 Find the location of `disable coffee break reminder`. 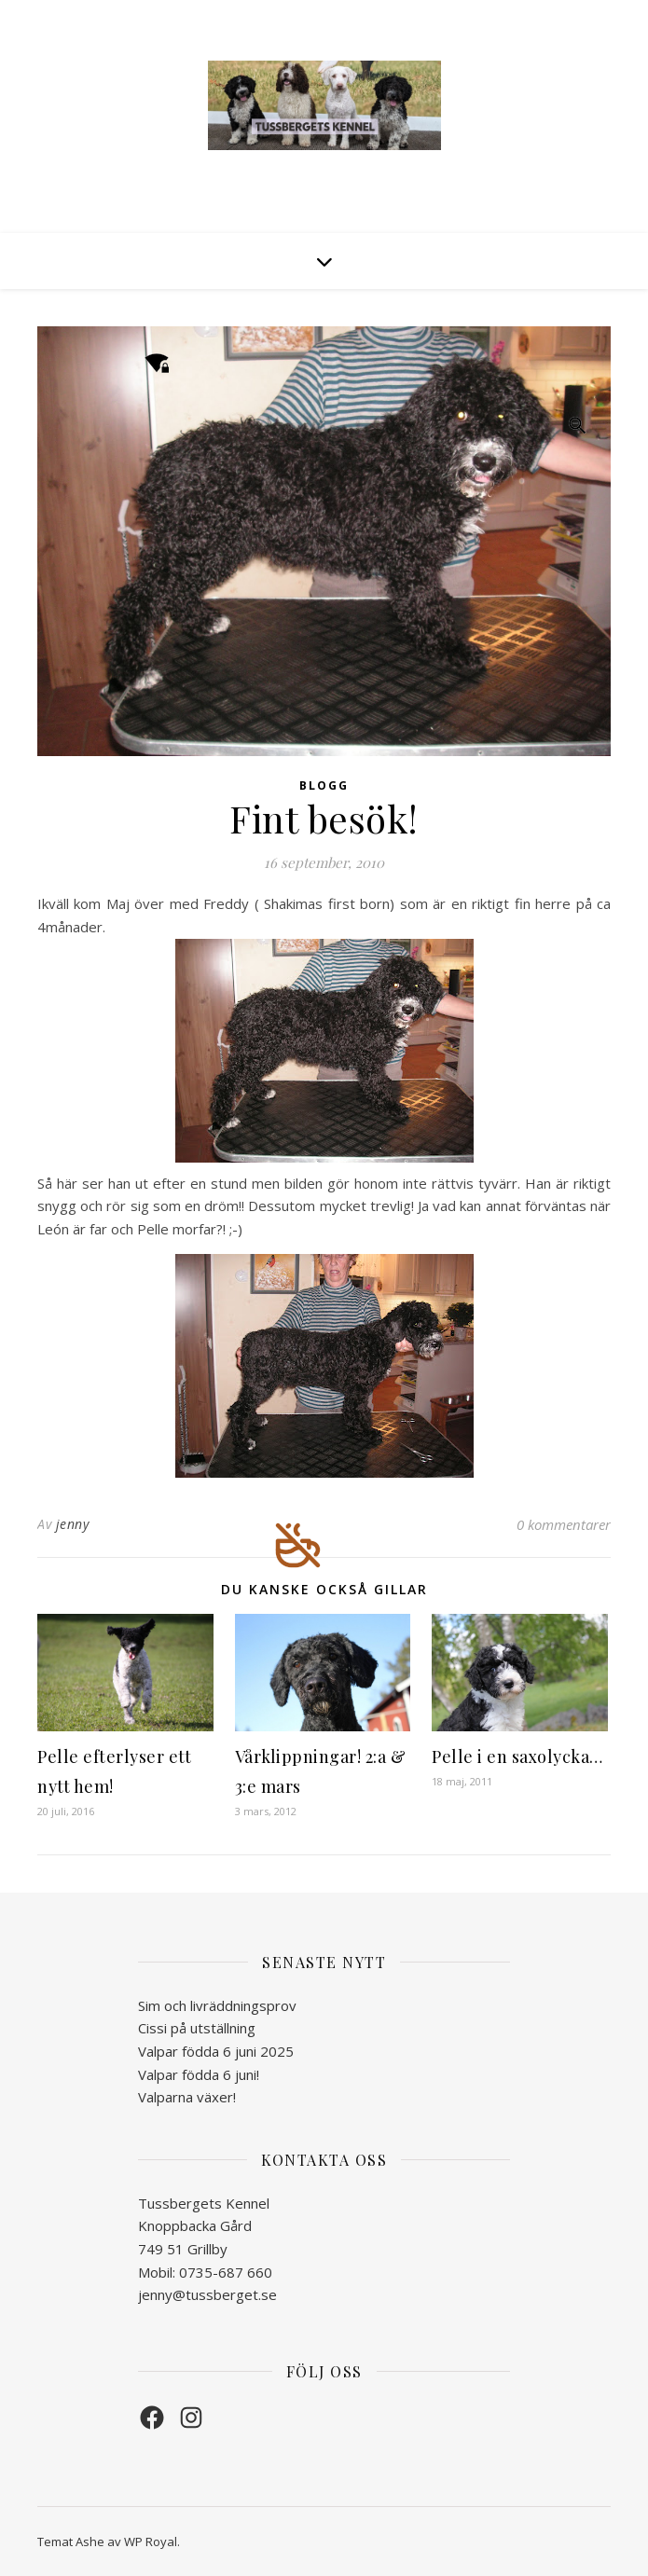

disable coffee break reminder is located at coordinates (297, 1545).